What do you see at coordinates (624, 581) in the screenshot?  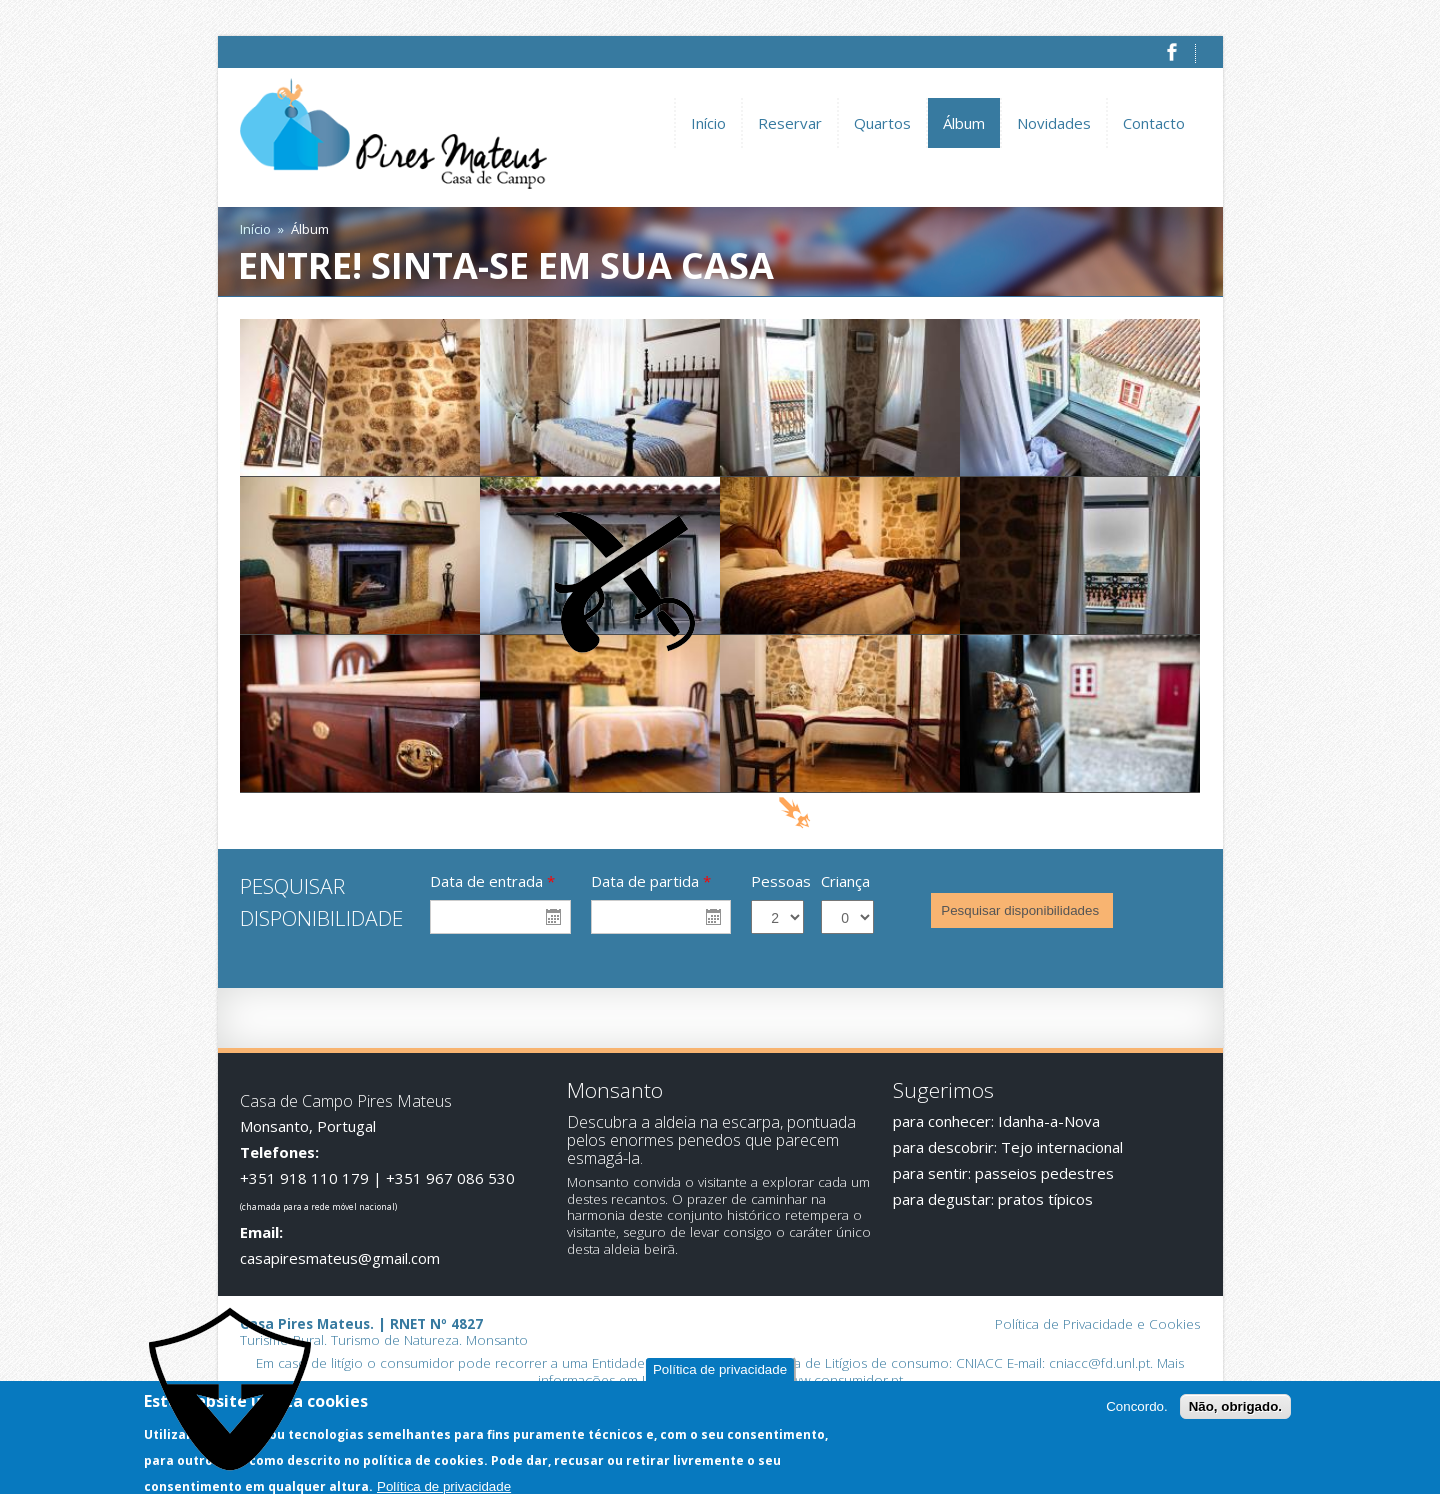 I see `access pirate or swashbuckler game mode` at bounding box center [624, 581].